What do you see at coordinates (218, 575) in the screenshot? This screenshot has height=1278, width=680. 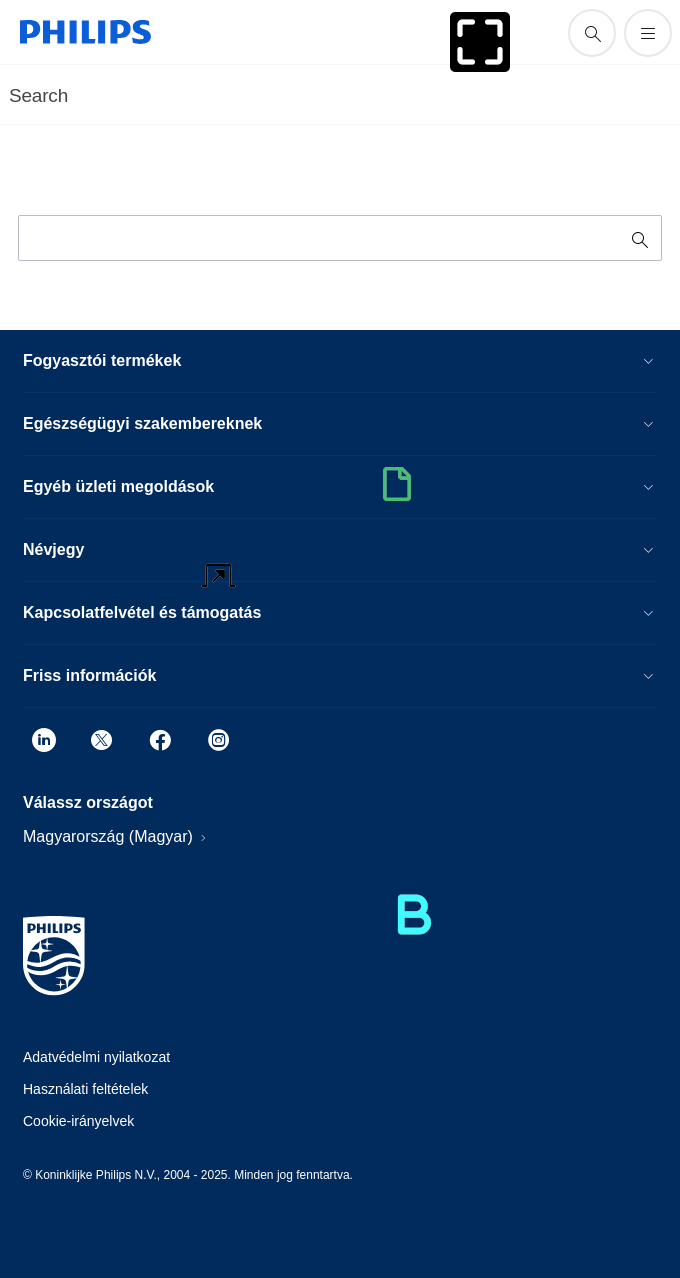 I see `open link in a new tab` at bounding box center [218, 575].